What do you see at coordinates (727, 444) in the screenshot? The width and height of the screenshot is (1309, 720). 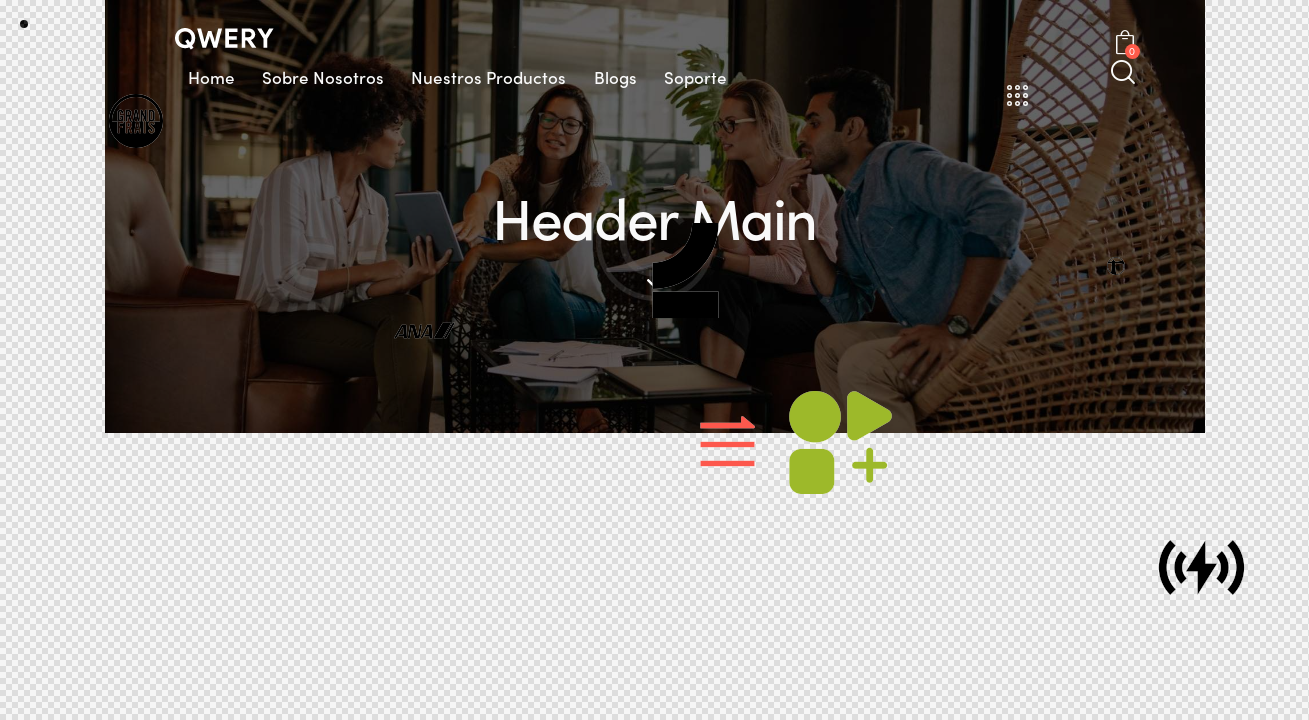 I see `play items in sequential order` at bounding box center [727, 444].